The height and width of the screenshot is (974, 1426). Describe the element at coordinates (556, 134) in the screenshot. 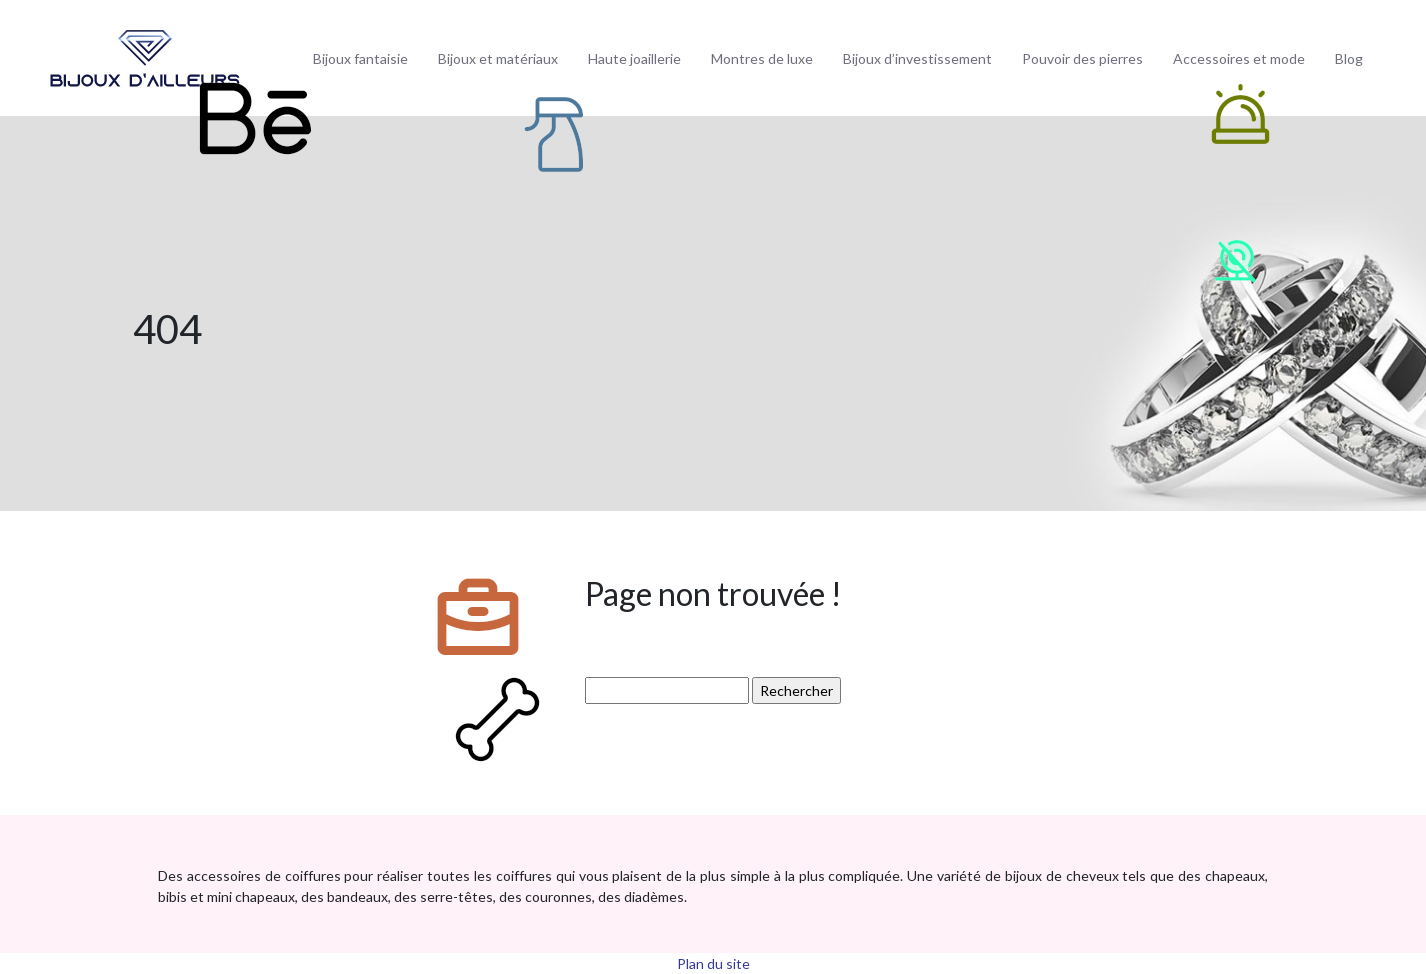

I see `access cleaning or maintenance tools` at that location.